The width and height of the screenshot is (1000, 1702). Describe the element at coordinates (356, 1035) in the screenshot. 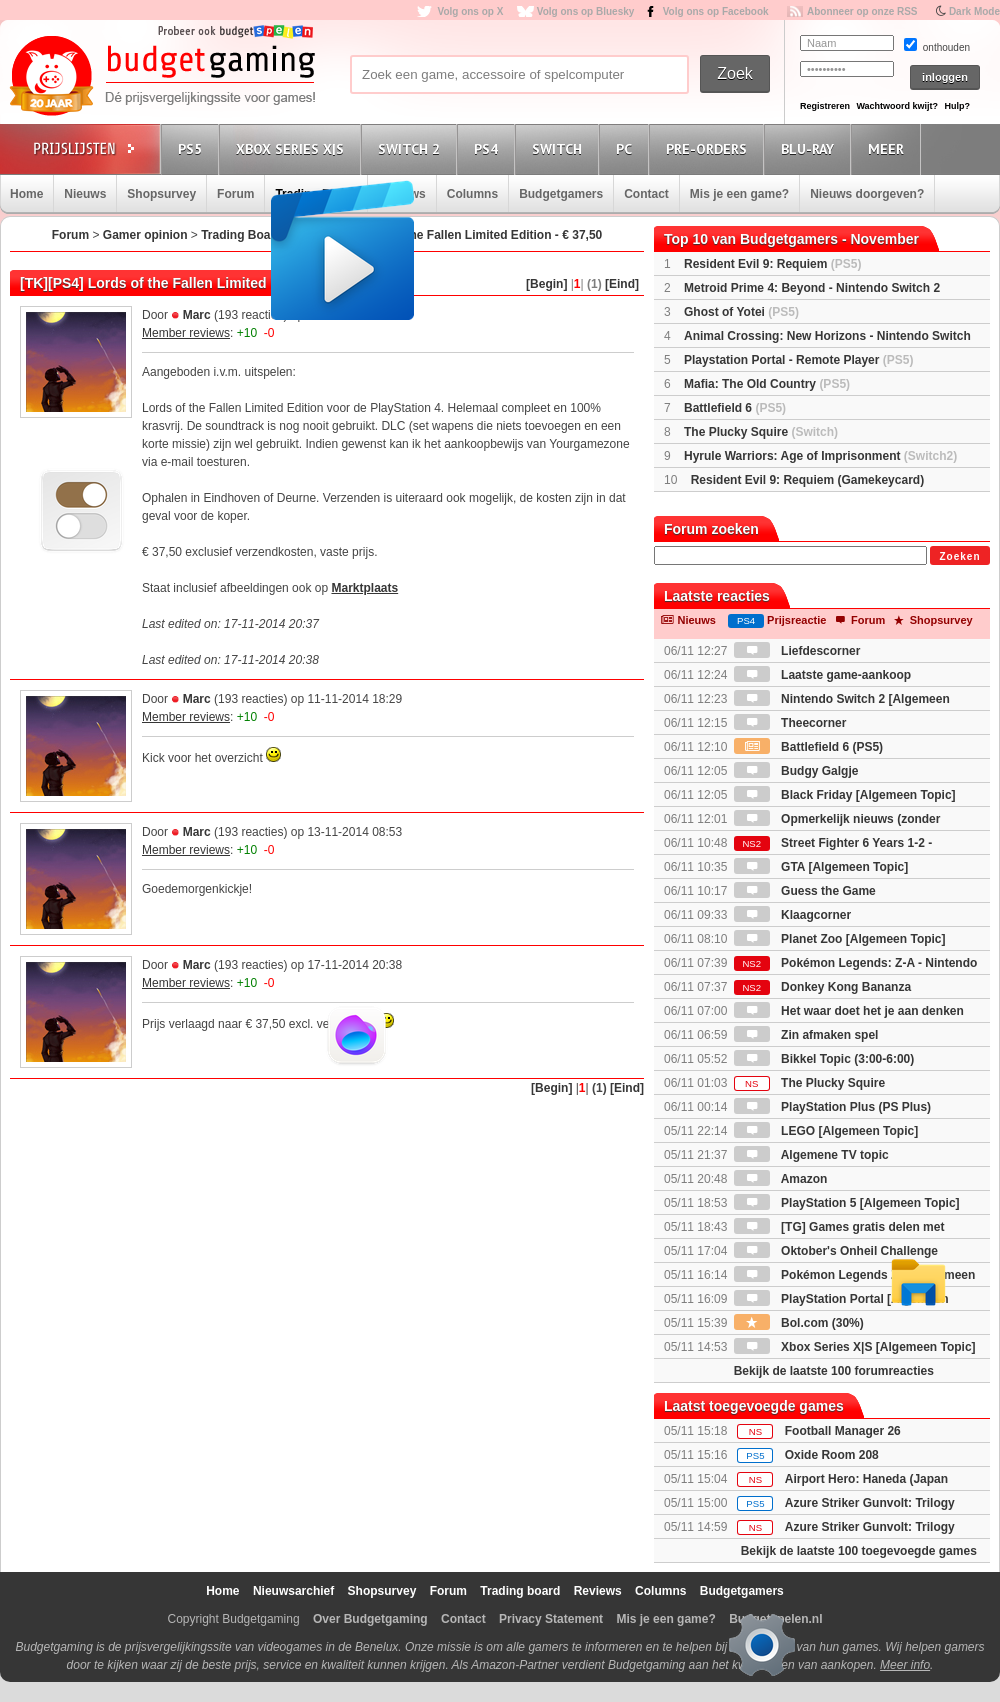

I see `open fleet IDE application` at that location.